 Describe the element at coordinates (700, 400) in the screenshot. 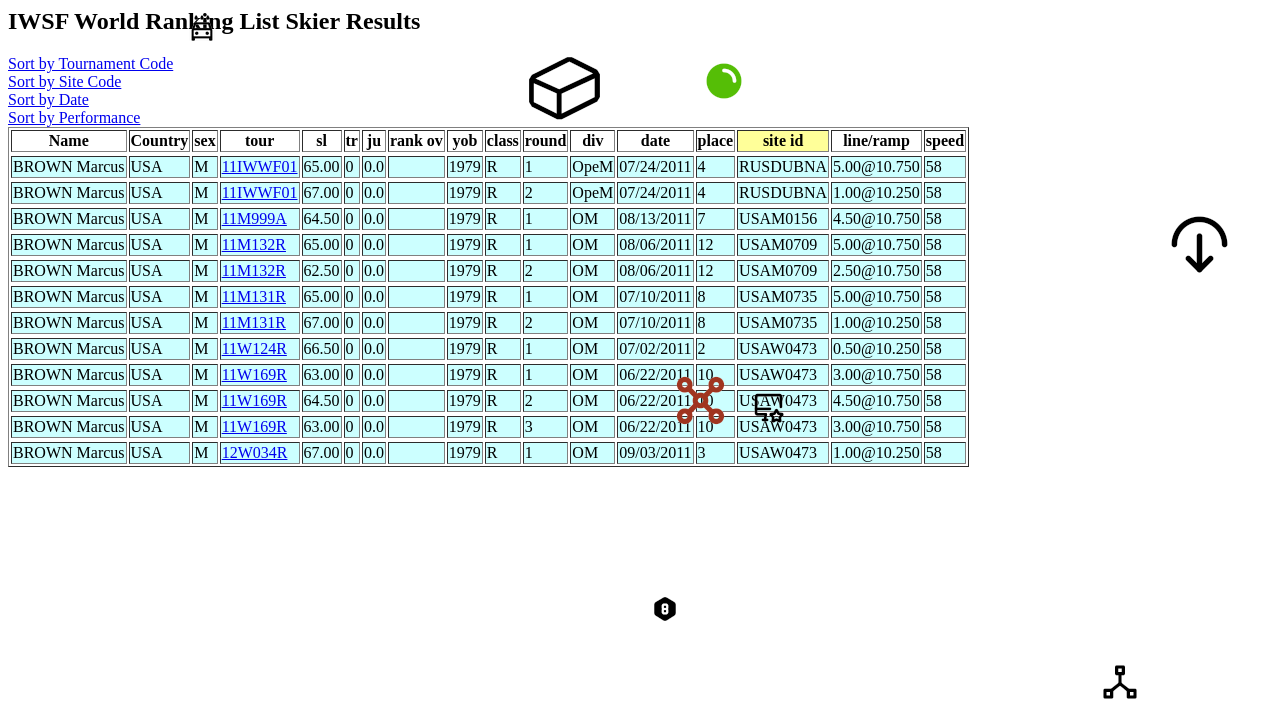

I see `view star network topology` at that location.